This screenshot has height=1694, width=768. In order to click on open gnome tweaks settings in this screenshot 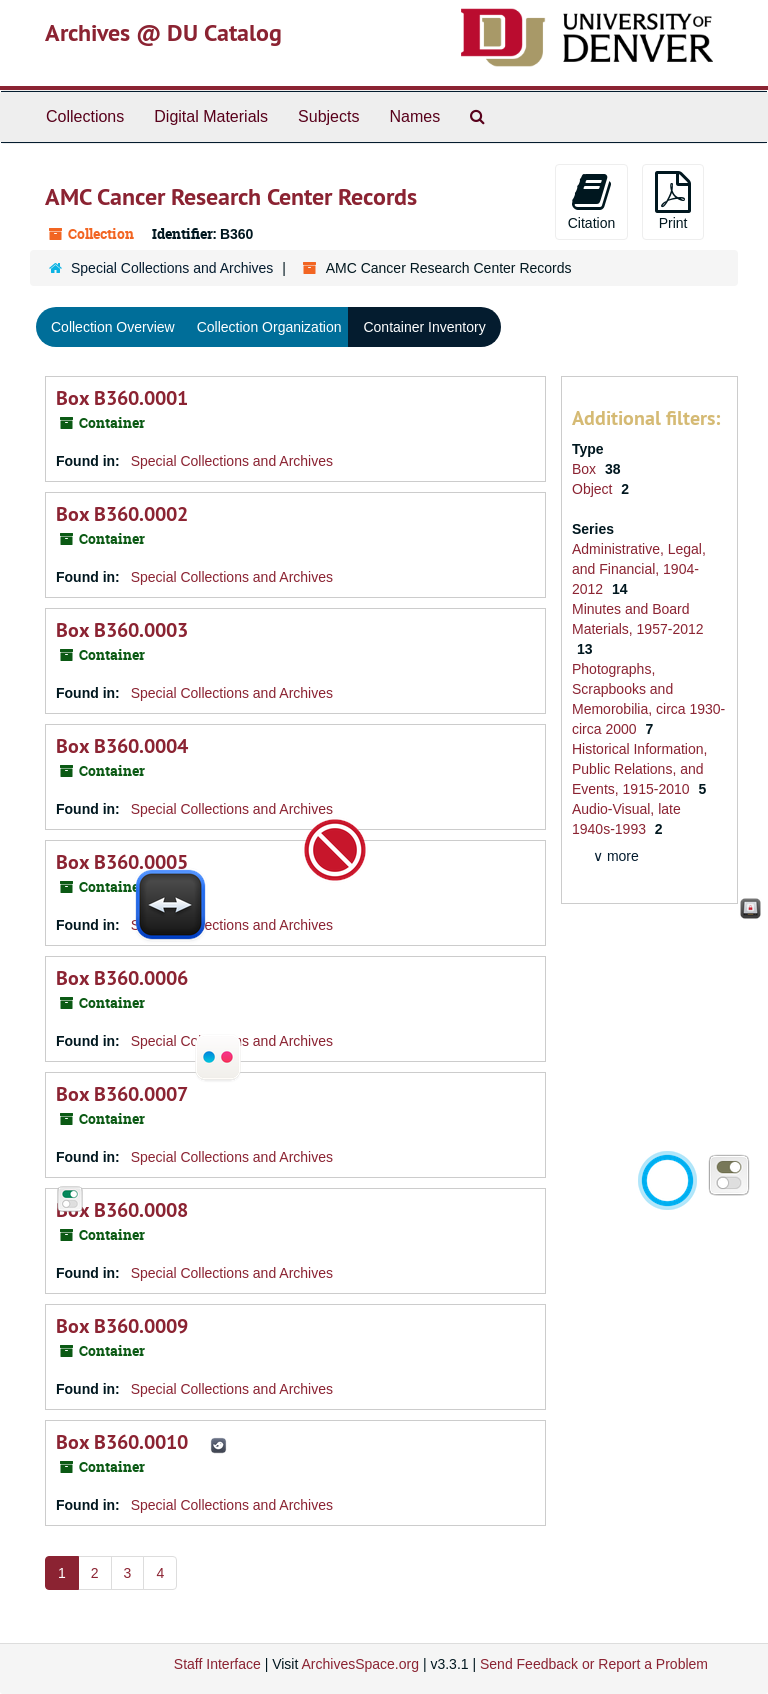, I will do `click(729, 1175)`.